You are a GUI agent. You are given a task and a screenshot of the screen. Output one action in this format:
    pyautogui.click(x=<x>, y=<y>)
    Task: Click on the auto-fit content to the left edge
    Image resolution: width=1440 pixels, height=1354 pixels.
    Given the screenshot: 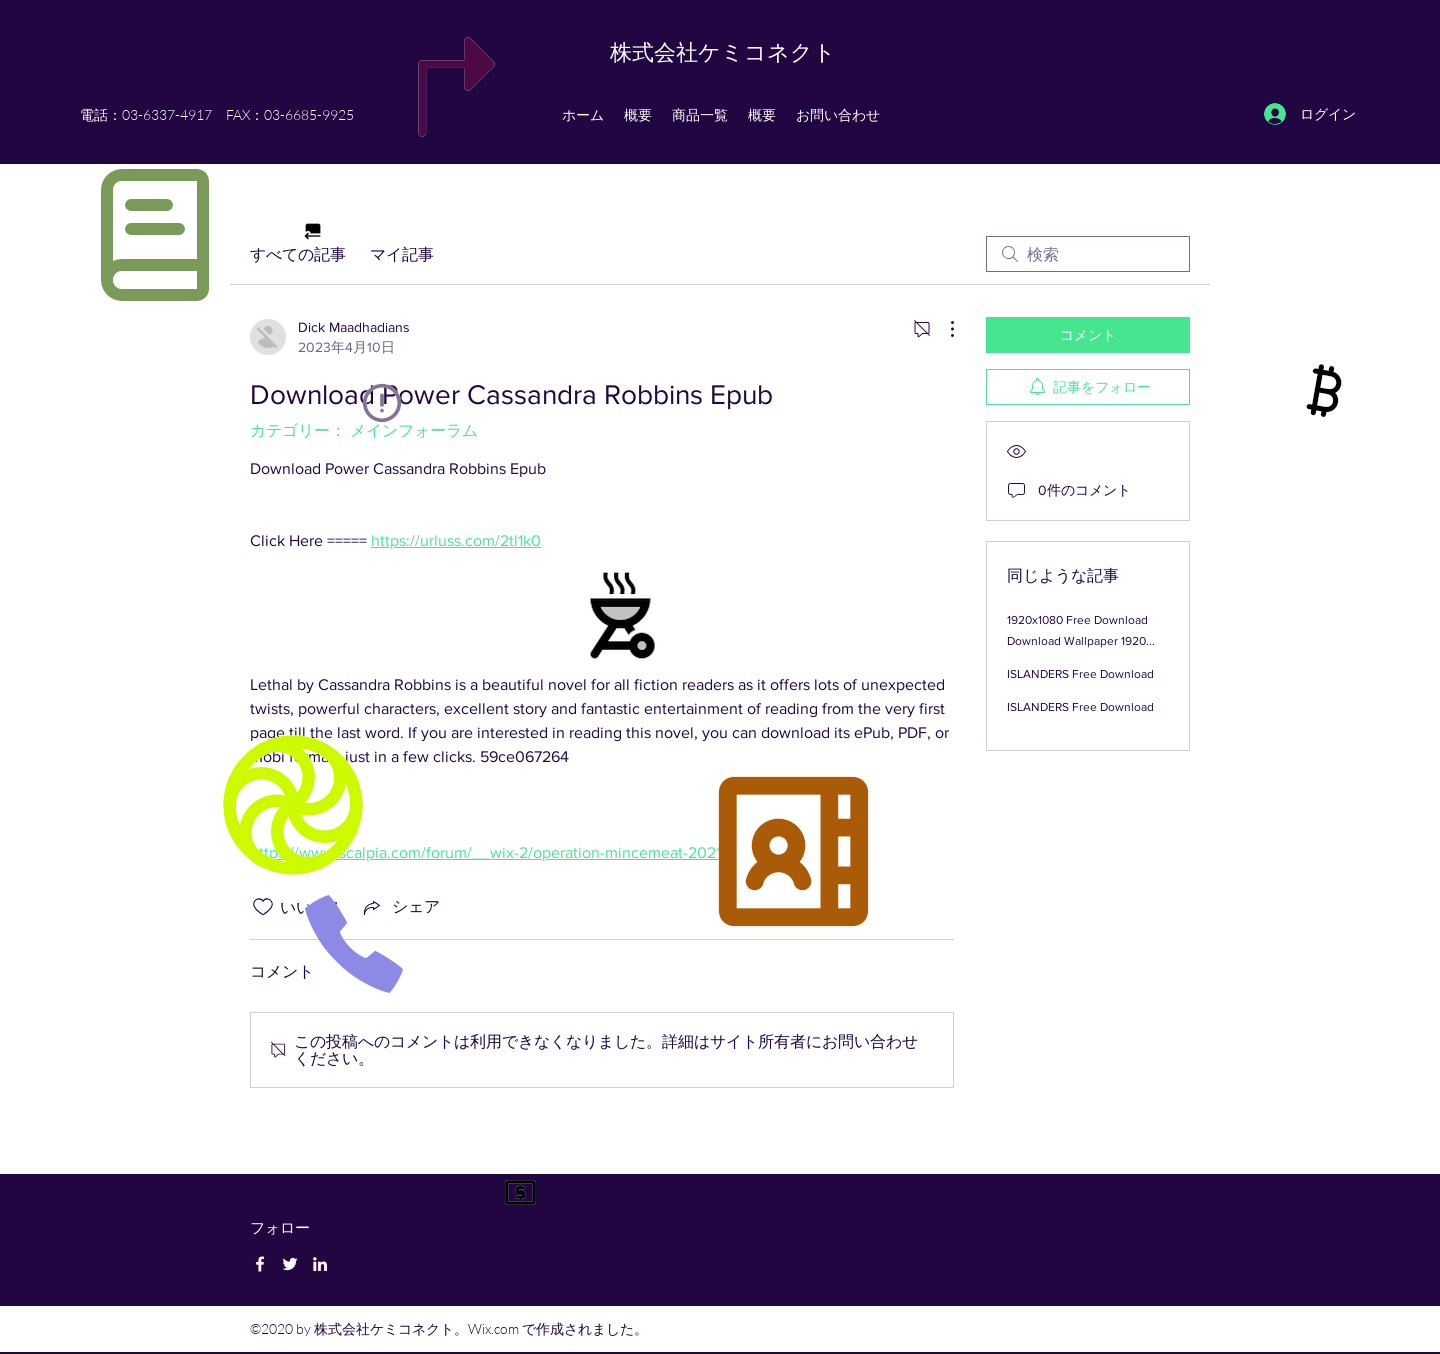 What is the action you would take?
    pyautogui.click(x=313, y=231)
    